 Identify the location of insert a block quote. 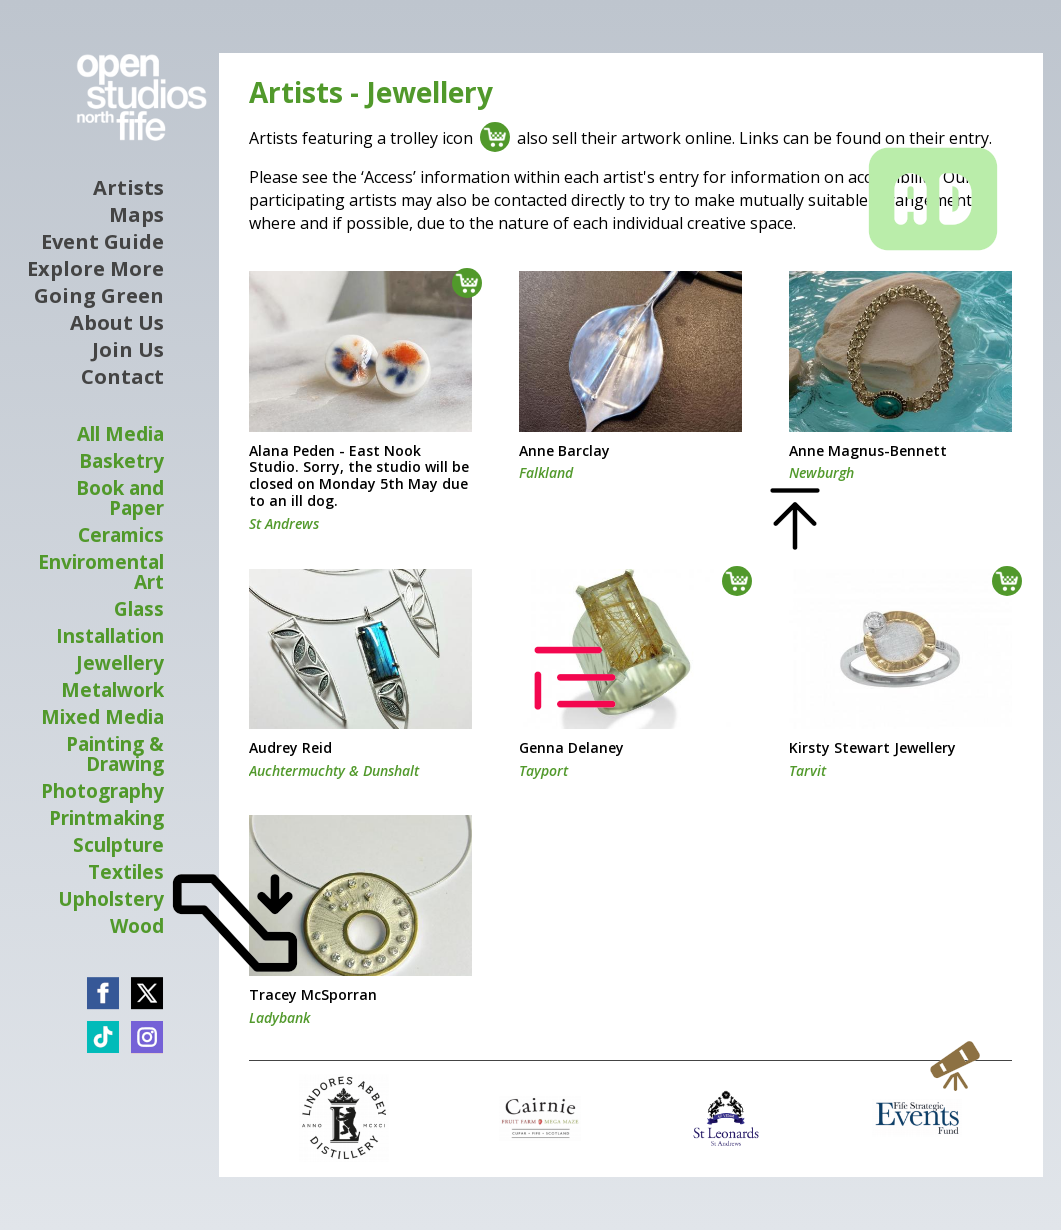
(575, 676).